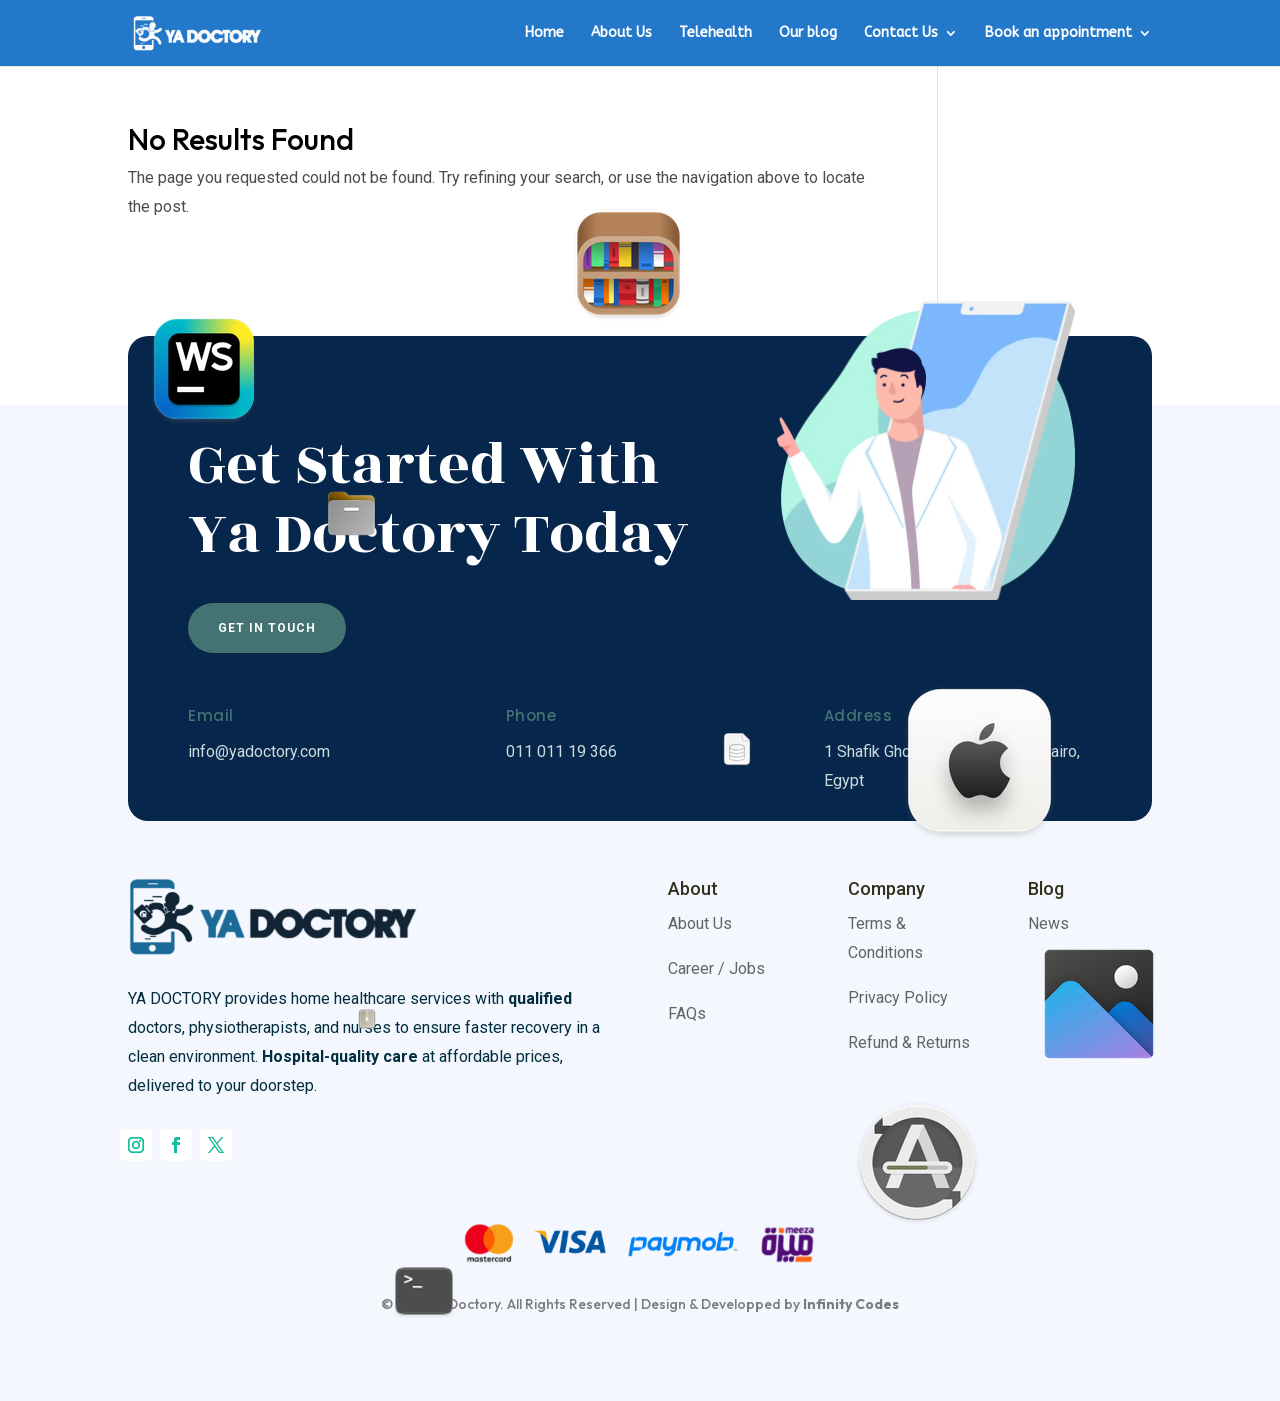 Image resolution: width=1280 pixels, height=1401 pixels. What do you see at coordinates (628, 263) in the screenshot?
I see `open read it later app to view saved articles` at bounding box center [628, 263].